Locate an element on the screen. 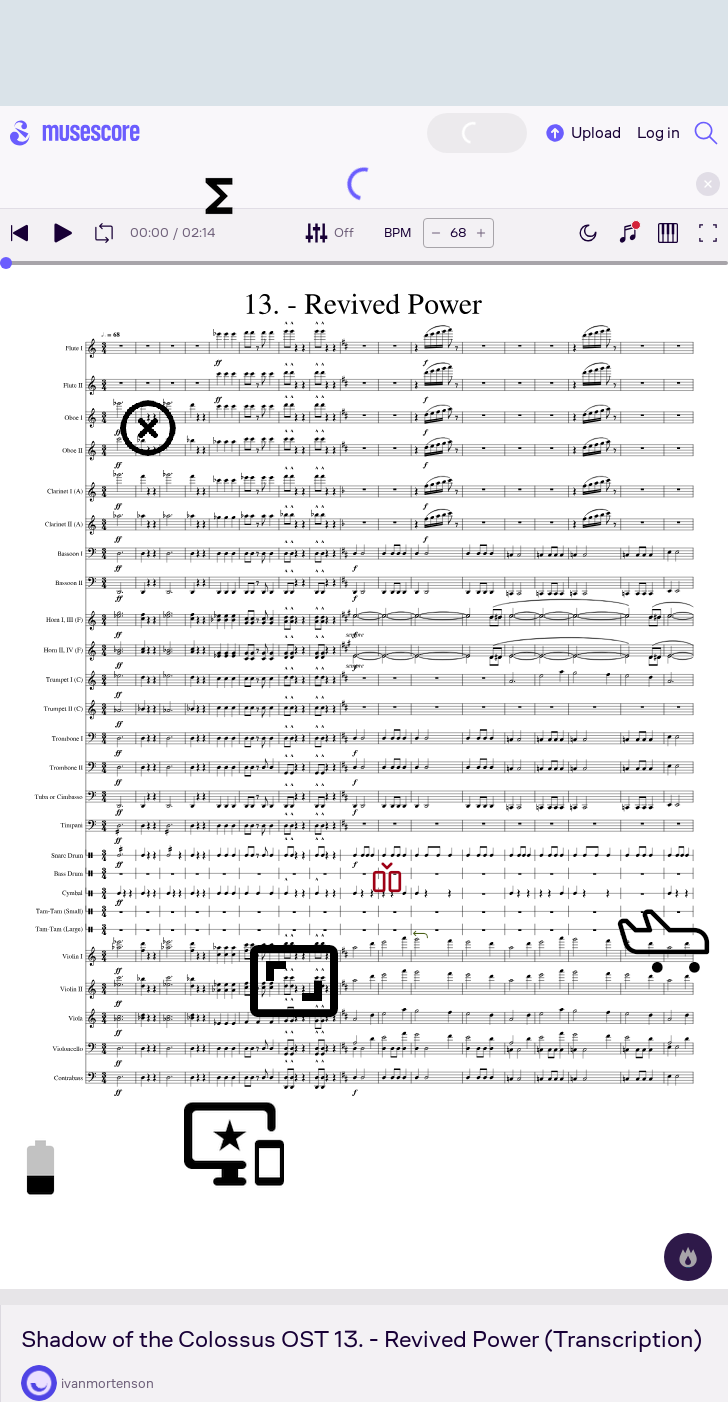  indicates flight is taxiing on runway is located at coordinates (663, 939).